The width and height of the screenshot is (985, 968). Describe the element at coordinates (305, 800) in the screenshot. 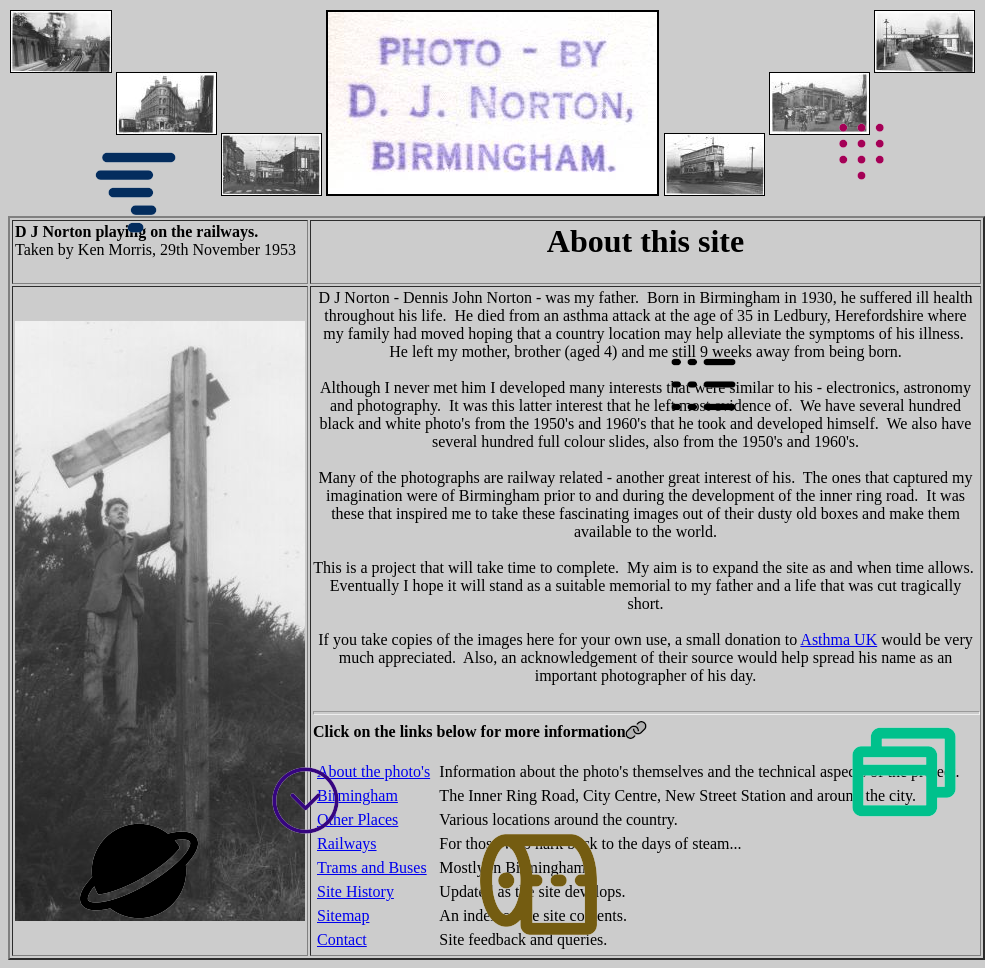

I see `expand to show more content` at that location.